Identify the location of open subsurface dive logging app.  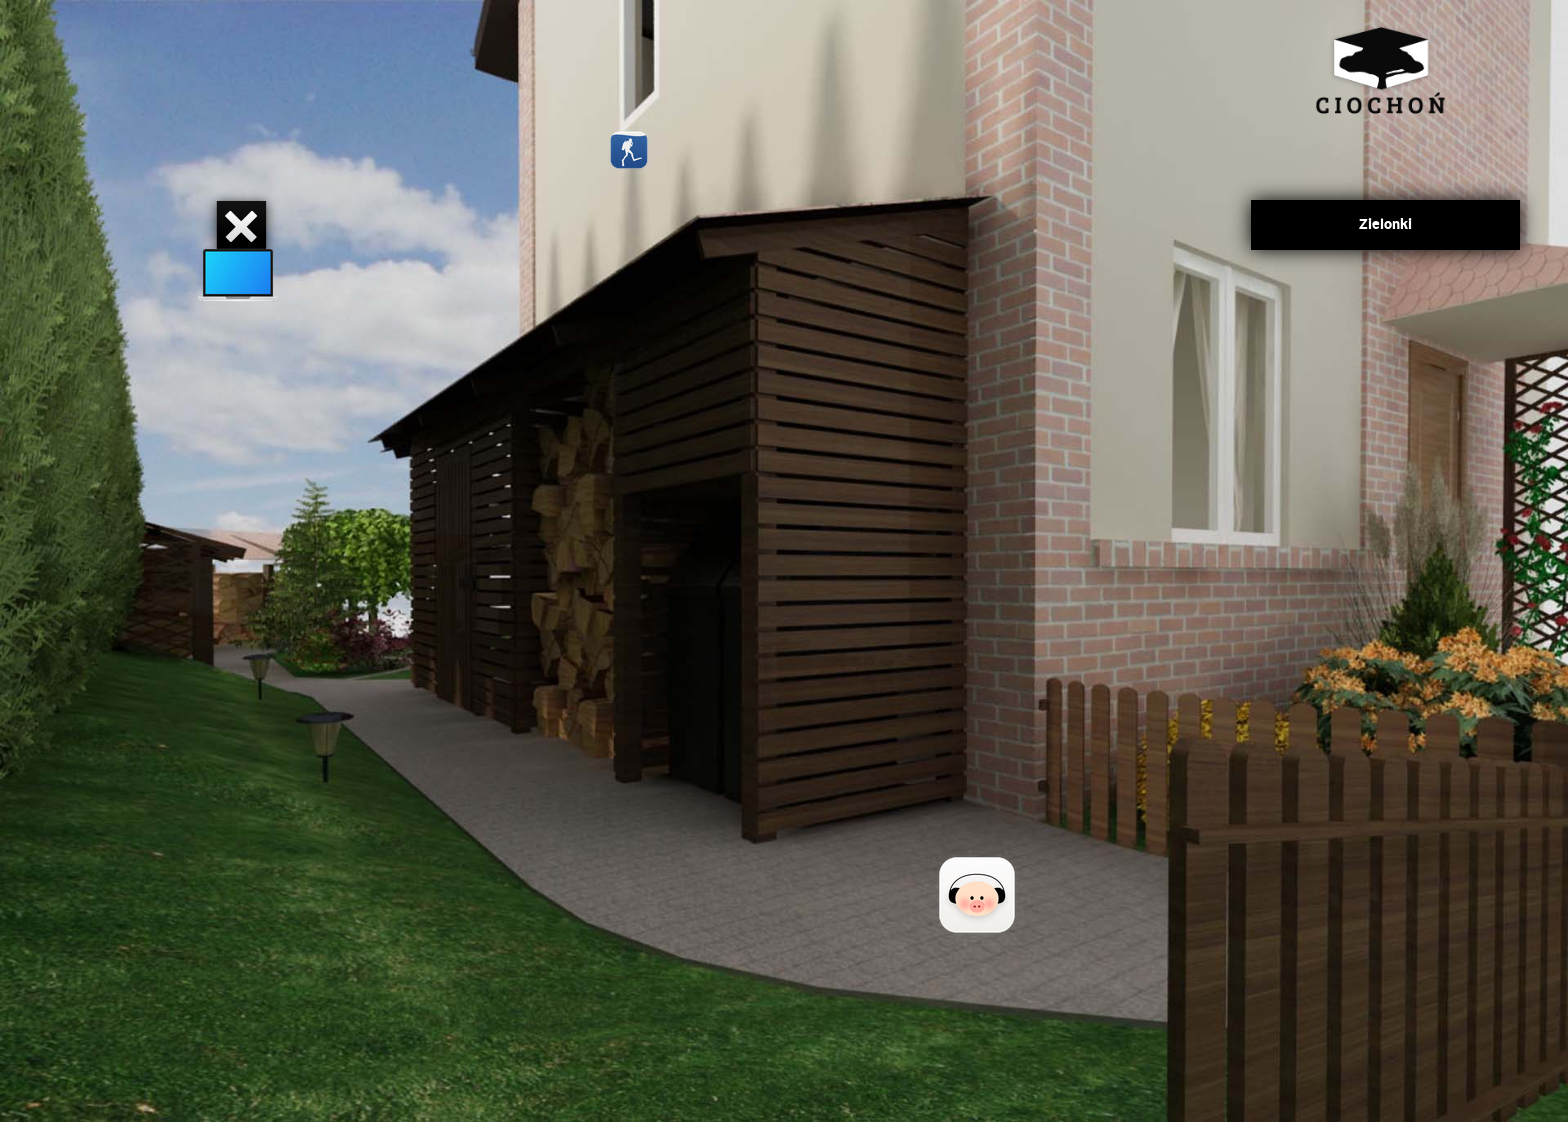
(629, 150).